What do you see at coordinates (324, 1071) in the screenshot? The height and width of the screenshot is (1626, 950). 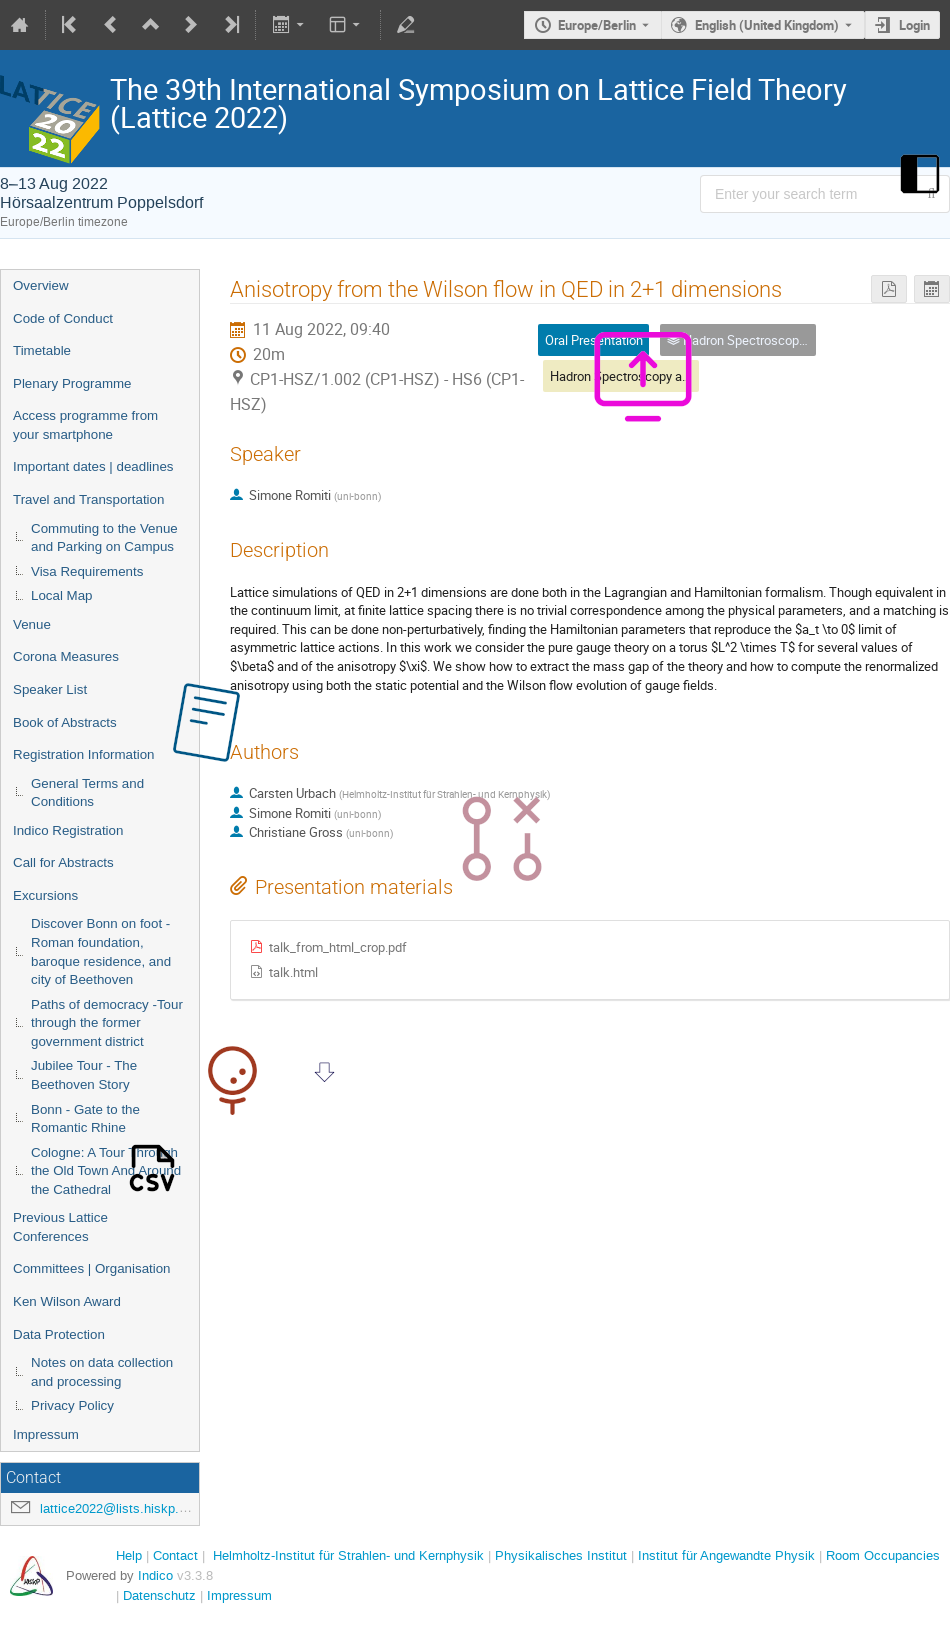 I see `download a file or content` at bounding box center [324, 1071].